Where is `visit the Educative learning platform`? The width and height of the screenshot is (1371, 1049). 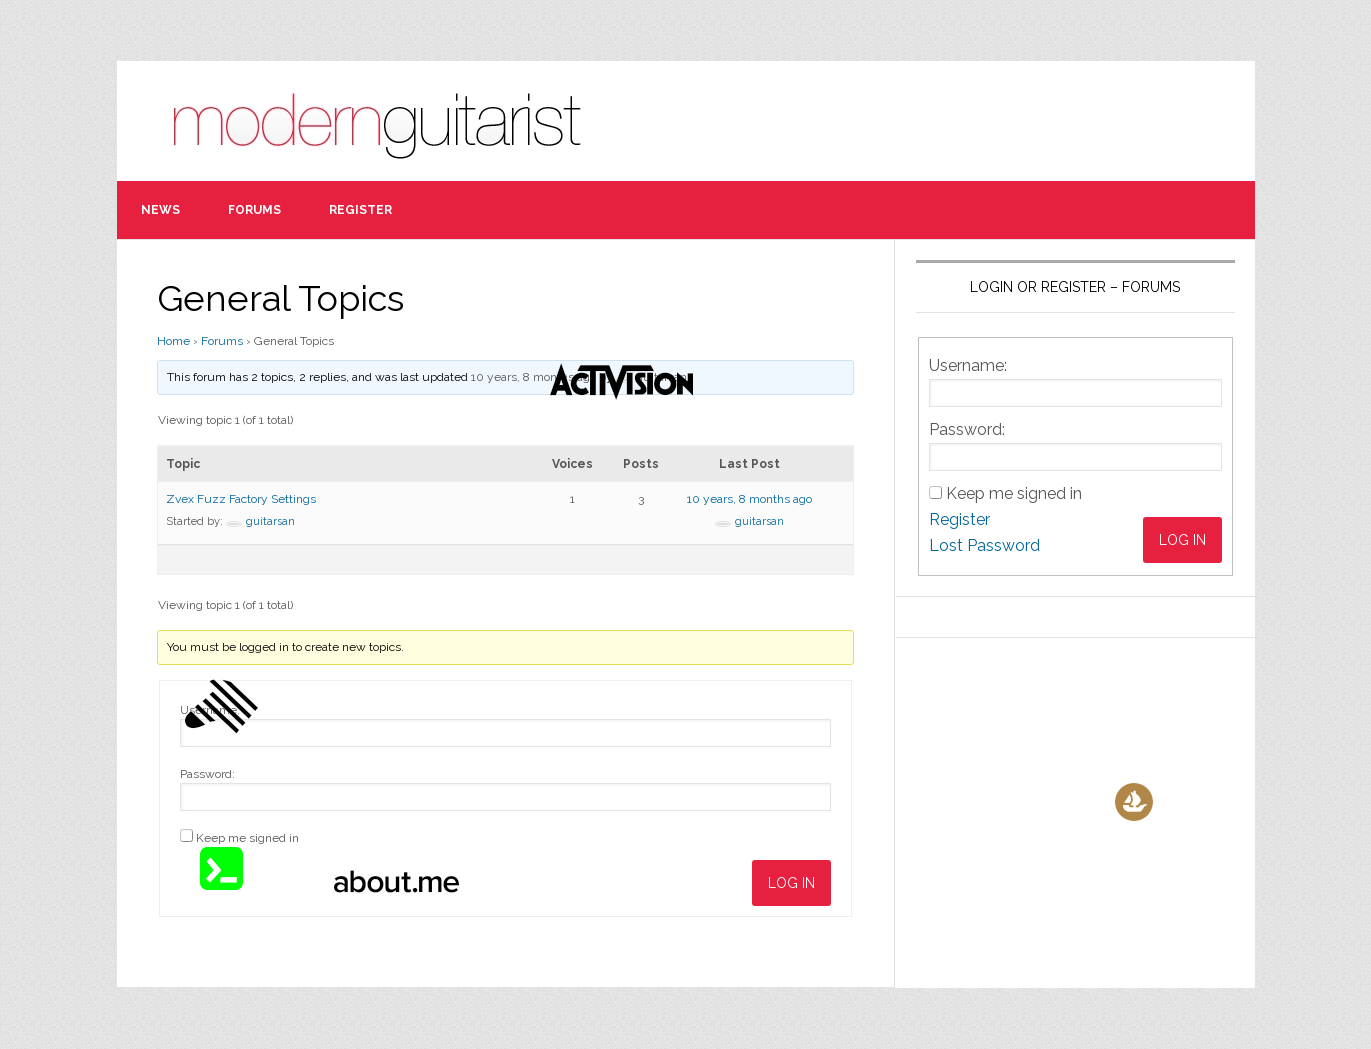 visit the Educative learning platform is located at coordinates (221, 868).